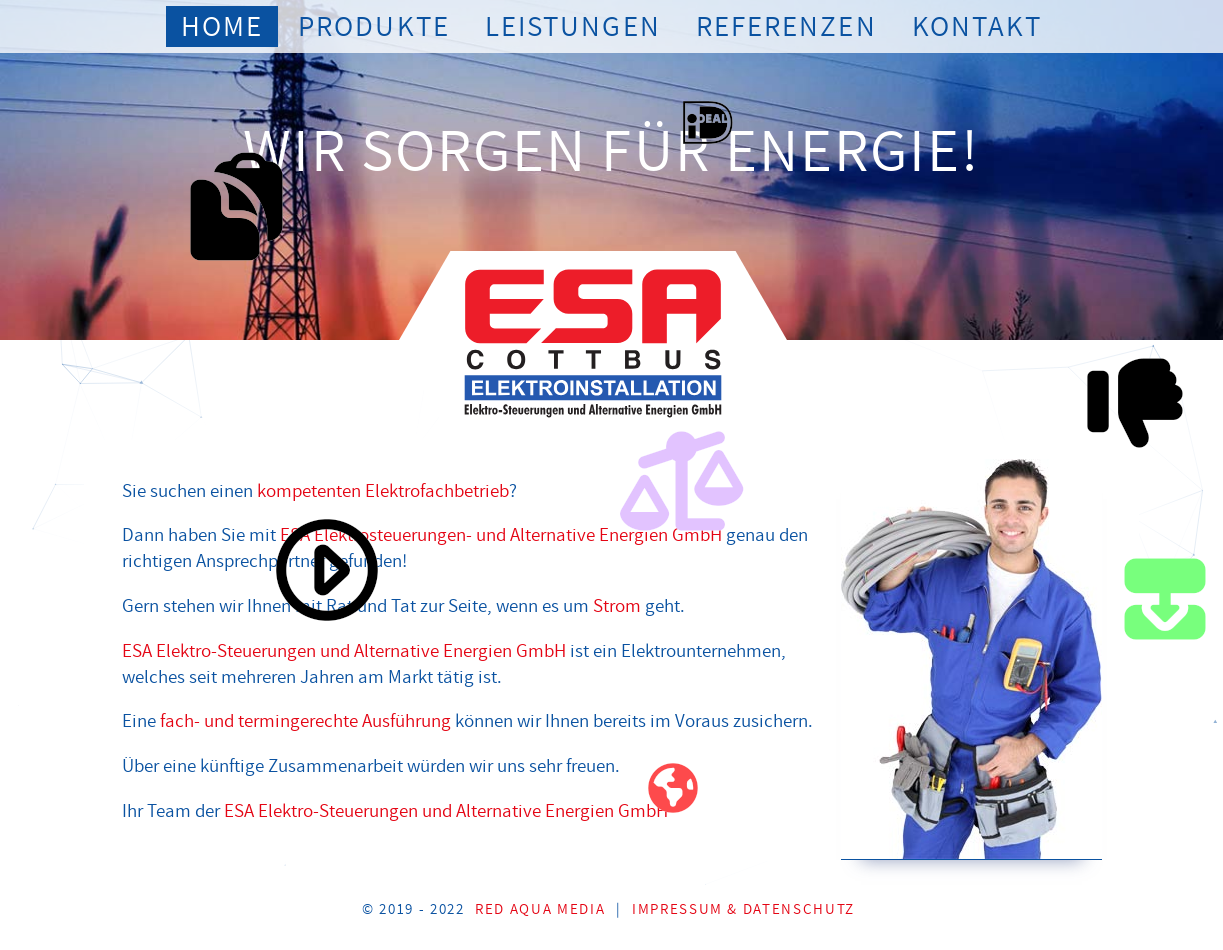  Describe the element at coordinates (327, 570) in the screenshot. I see `play media or video content` at that location.